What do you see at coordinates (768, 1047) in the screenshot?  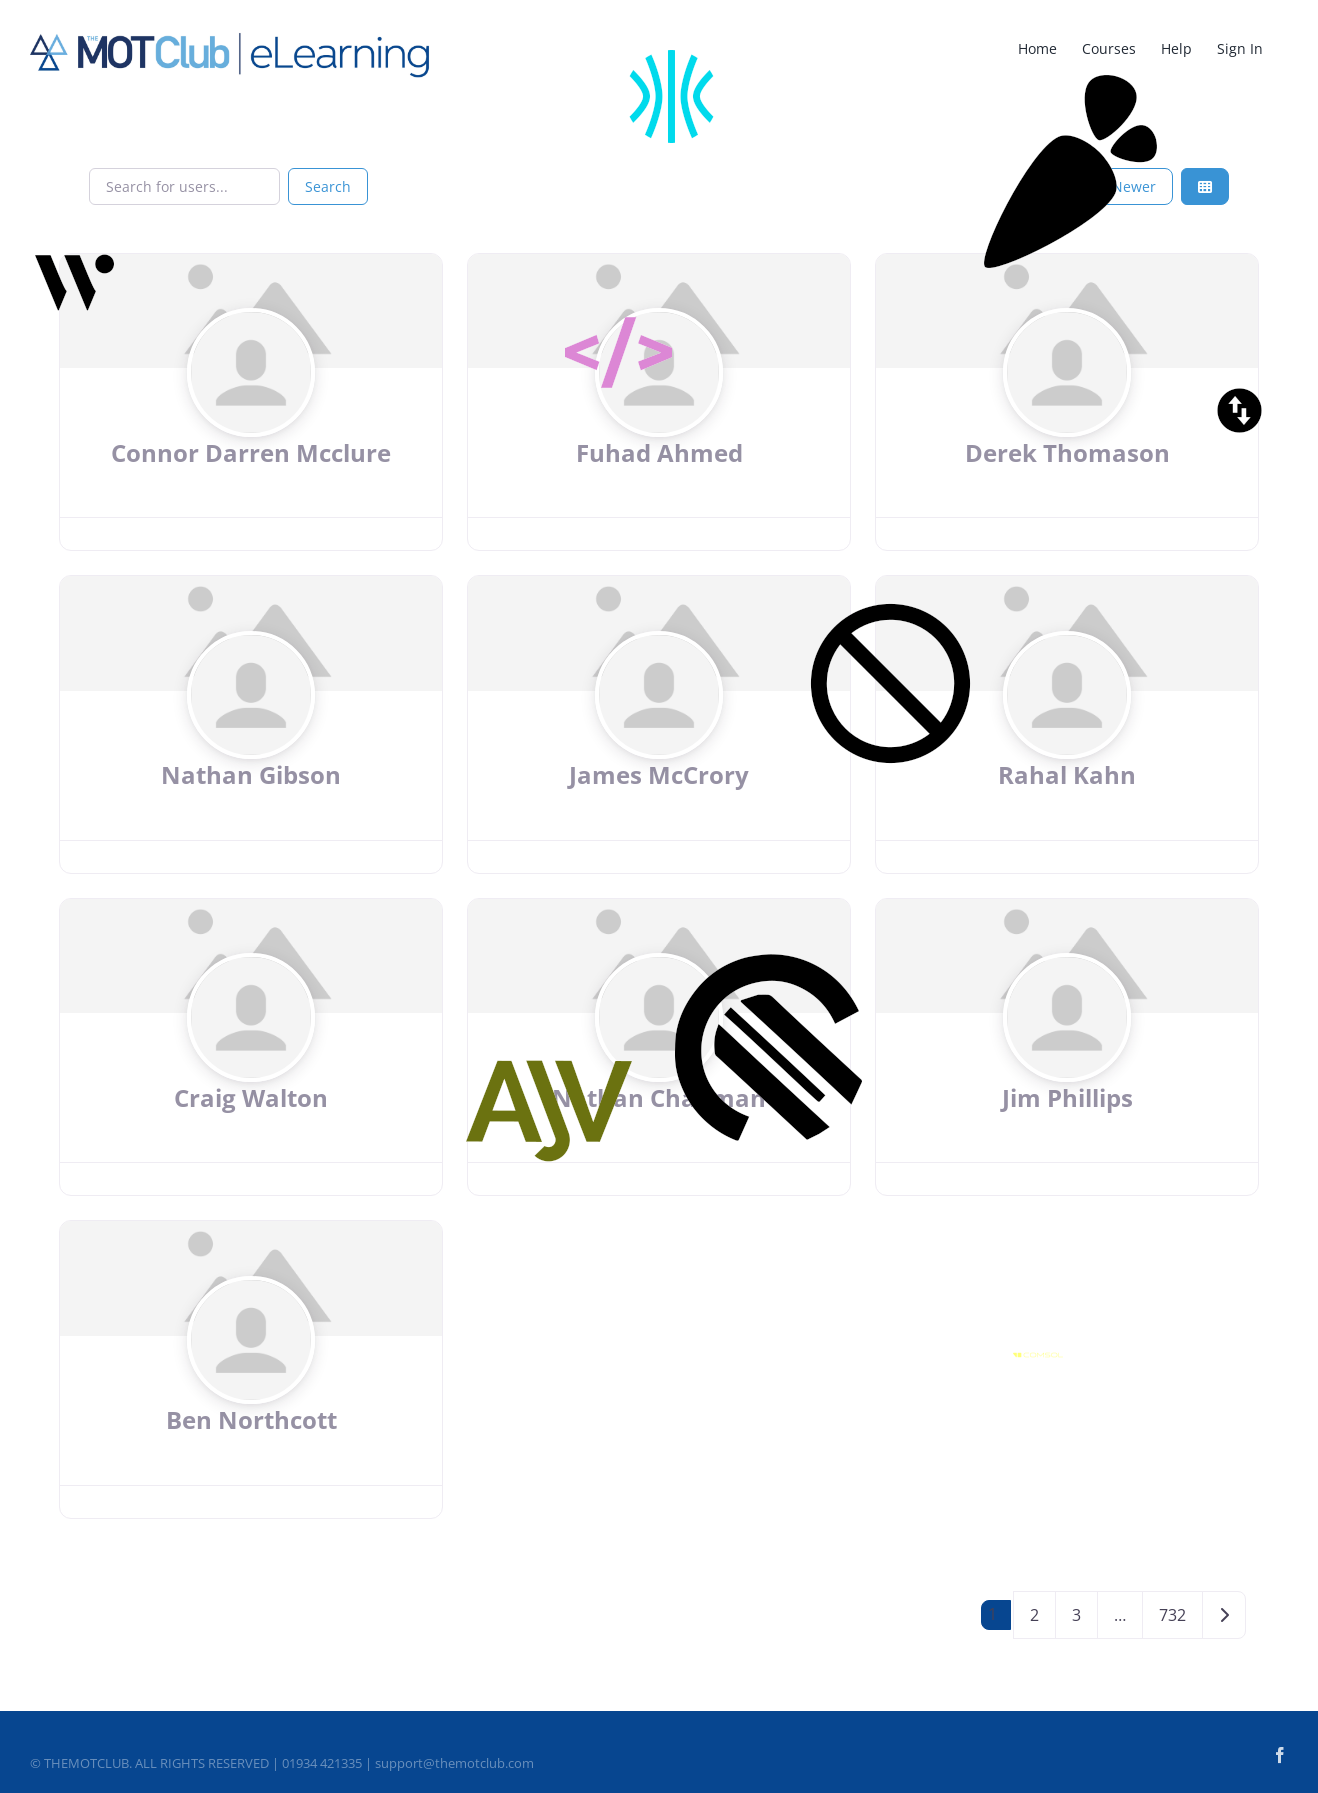 I see `autocannon HTTP benchmarking tool logo` at bounding box center [768, 1047].